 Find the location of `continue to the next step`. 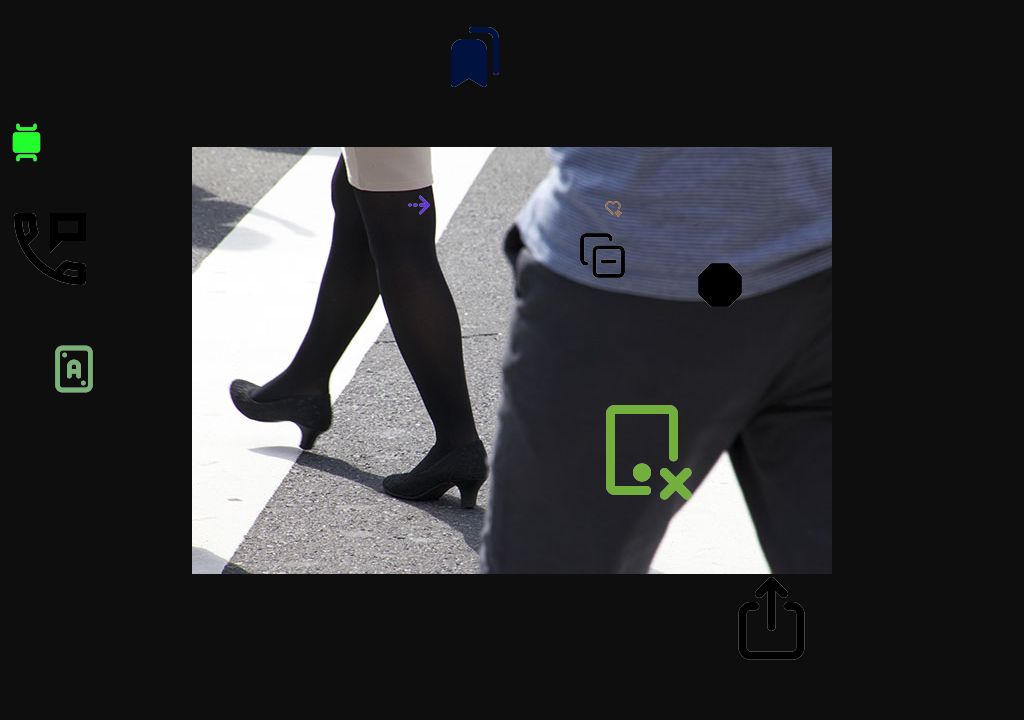

continue to the next step is located at coordinates (419, 205).